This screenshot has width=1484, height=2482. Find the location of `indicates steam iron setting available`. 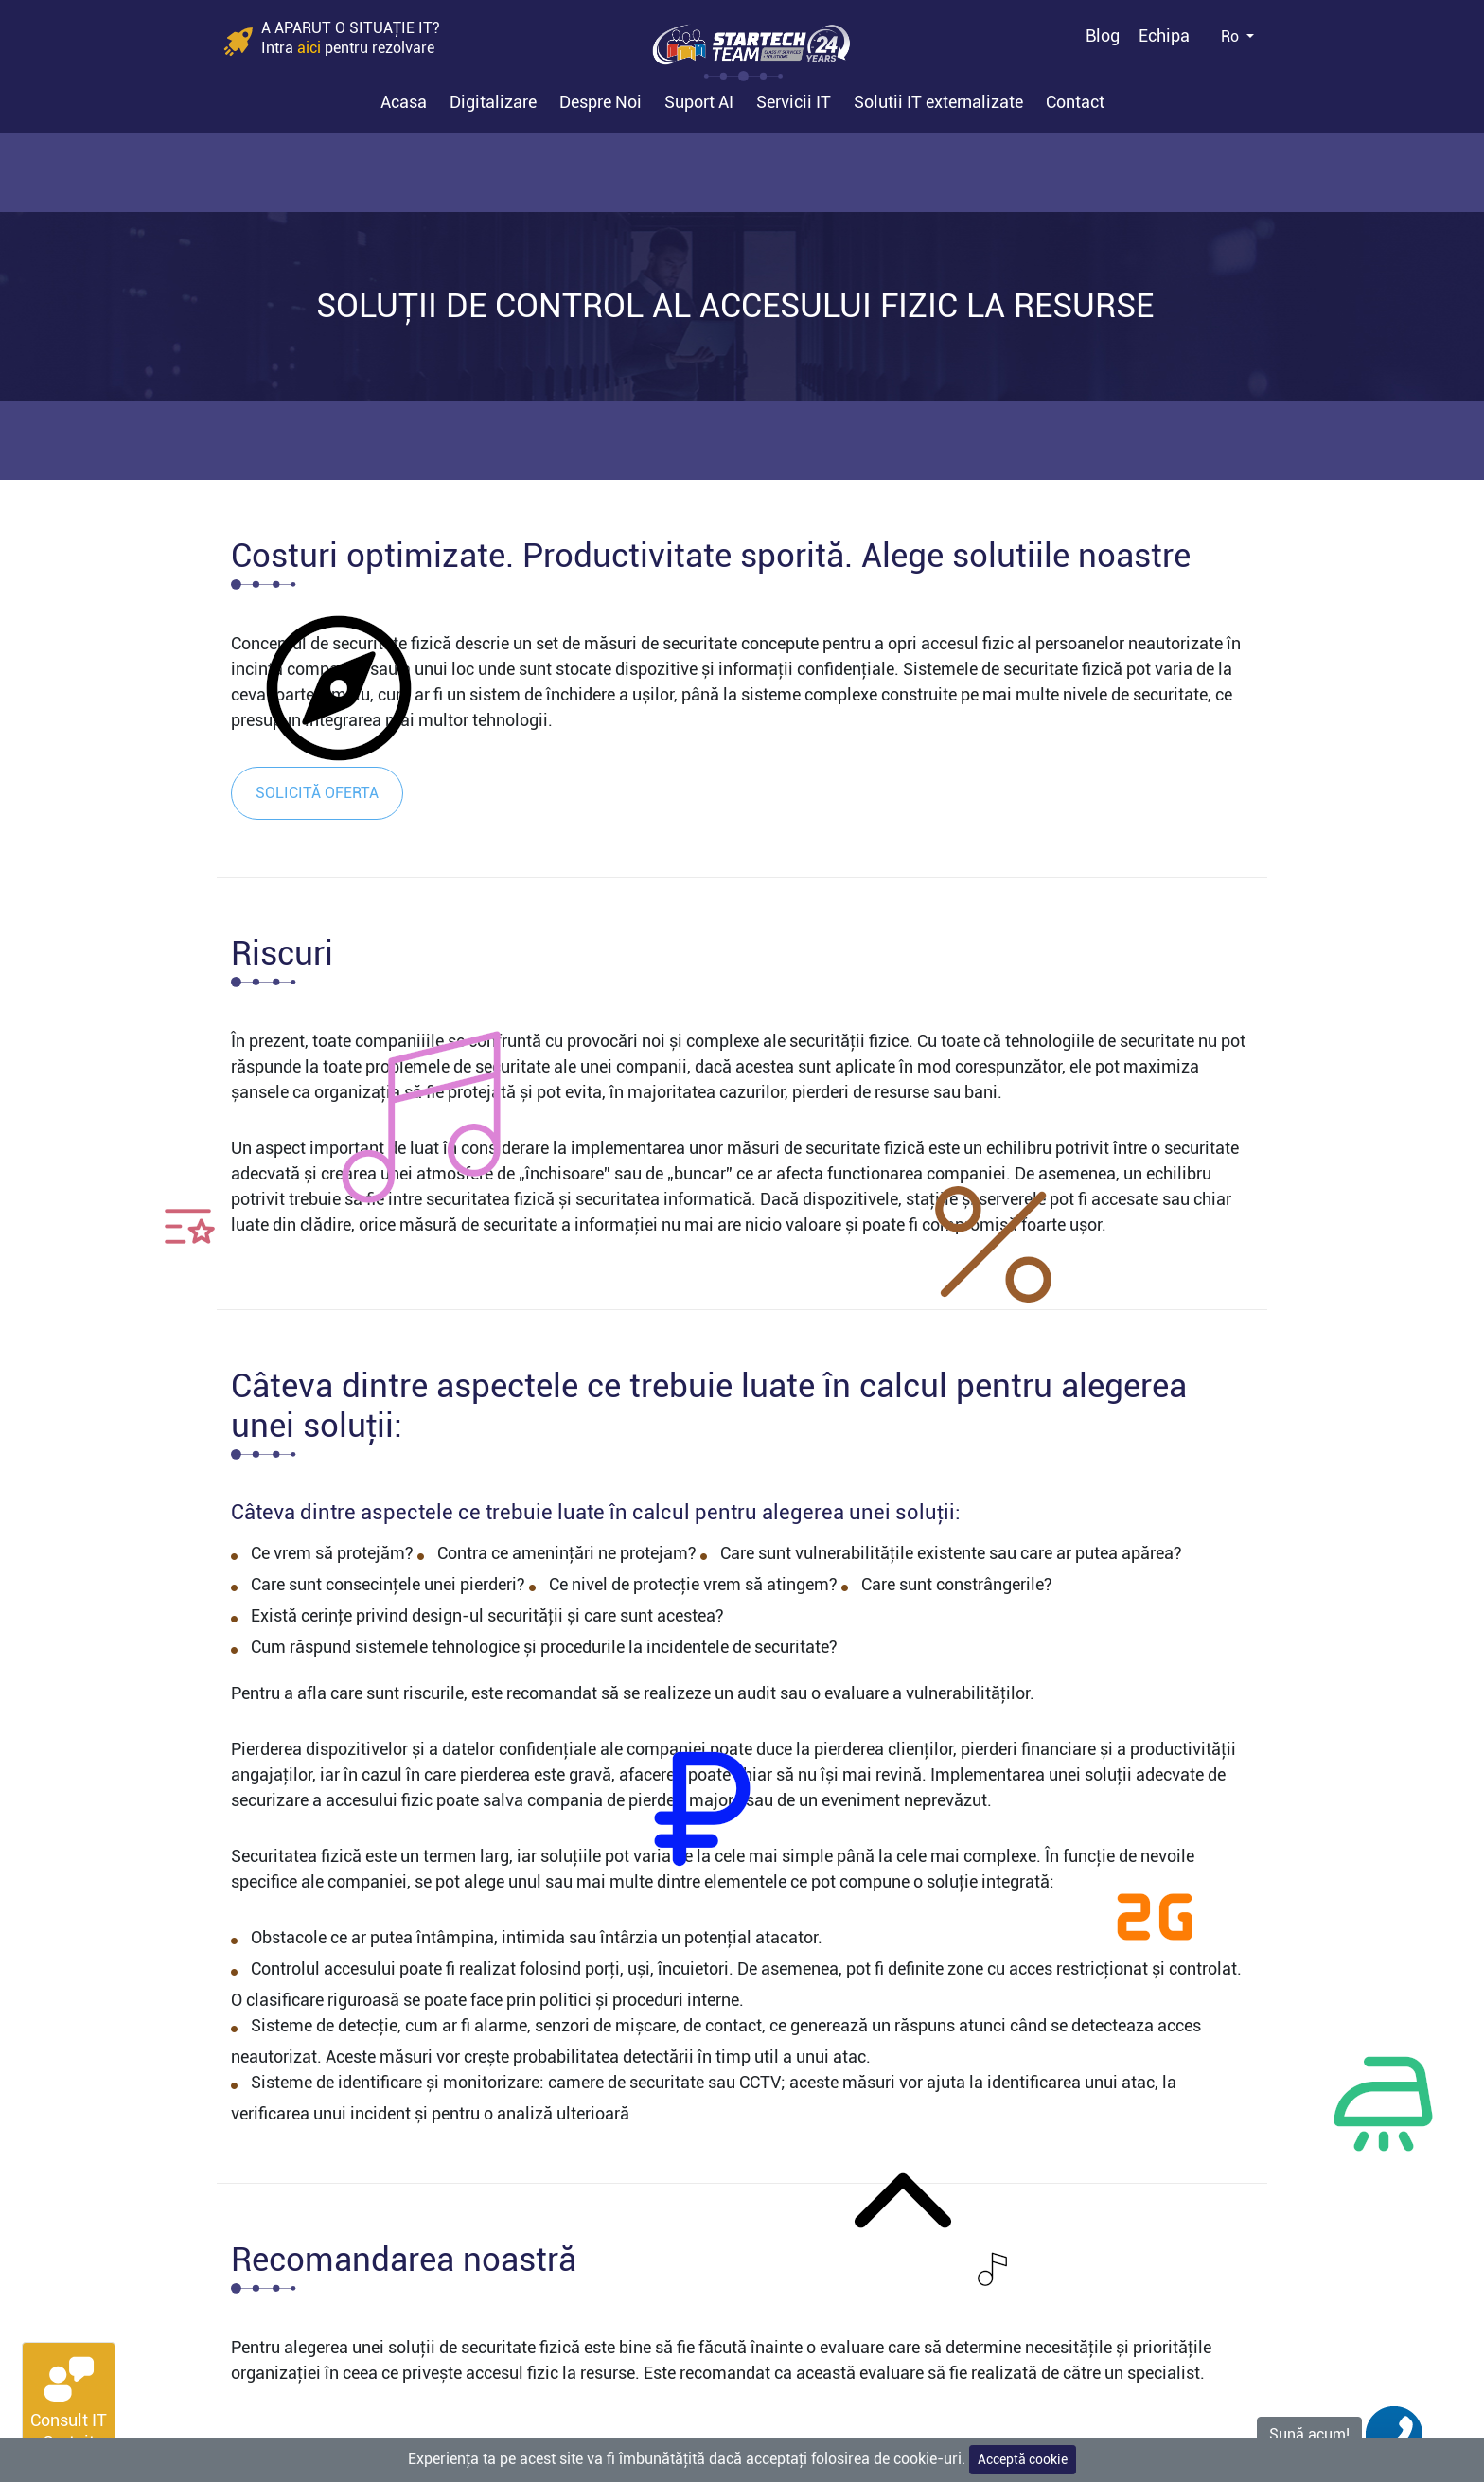

indicates steam iron setting available is located at coordinates (1384, 2101).